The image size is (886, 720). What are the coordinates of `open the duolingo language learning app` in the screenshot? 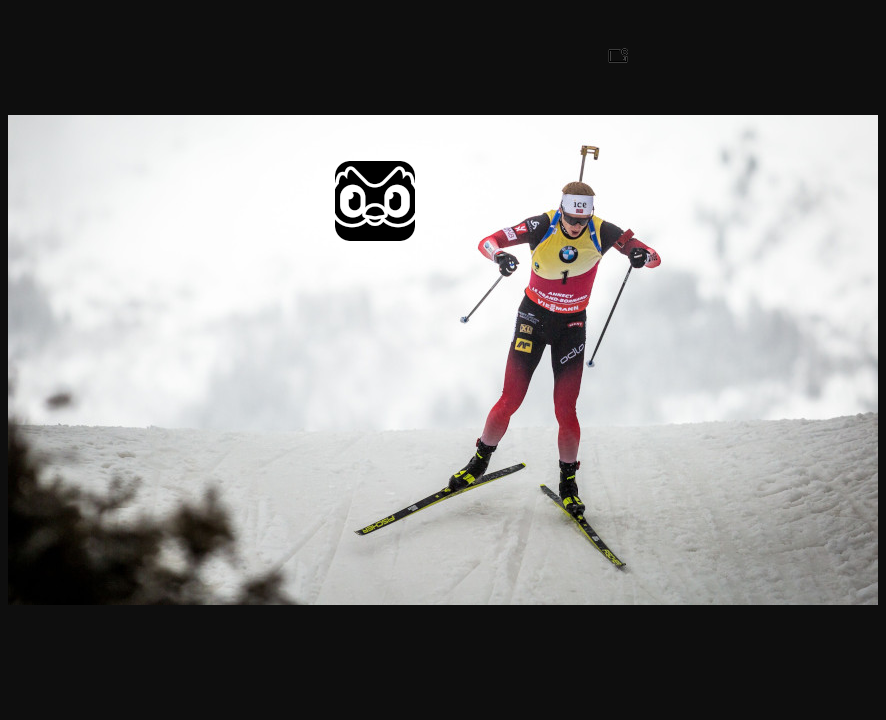 It's located at (375, 201).